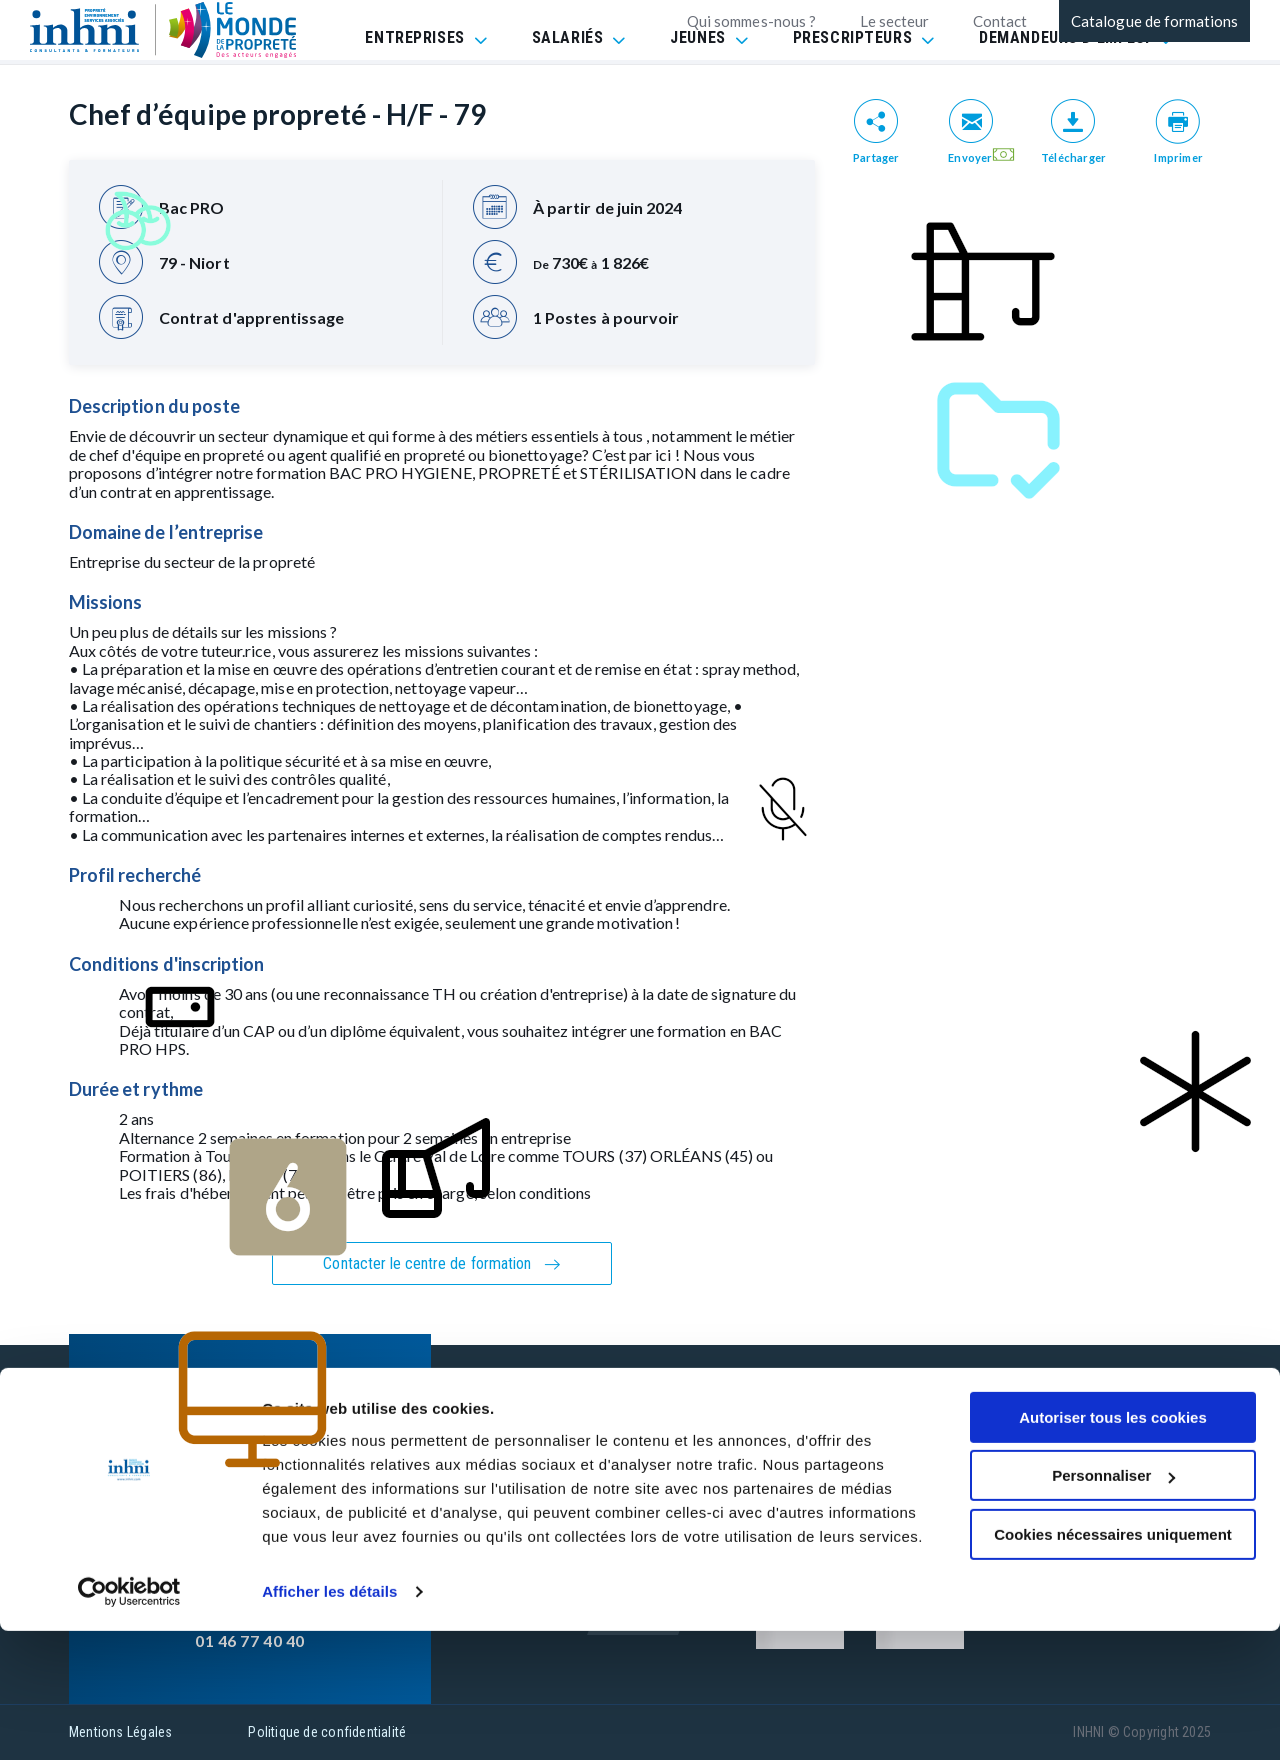  Describe the element at coordinates (252, 1393) in the screenshot. I see `switch to desktop view` at that location.